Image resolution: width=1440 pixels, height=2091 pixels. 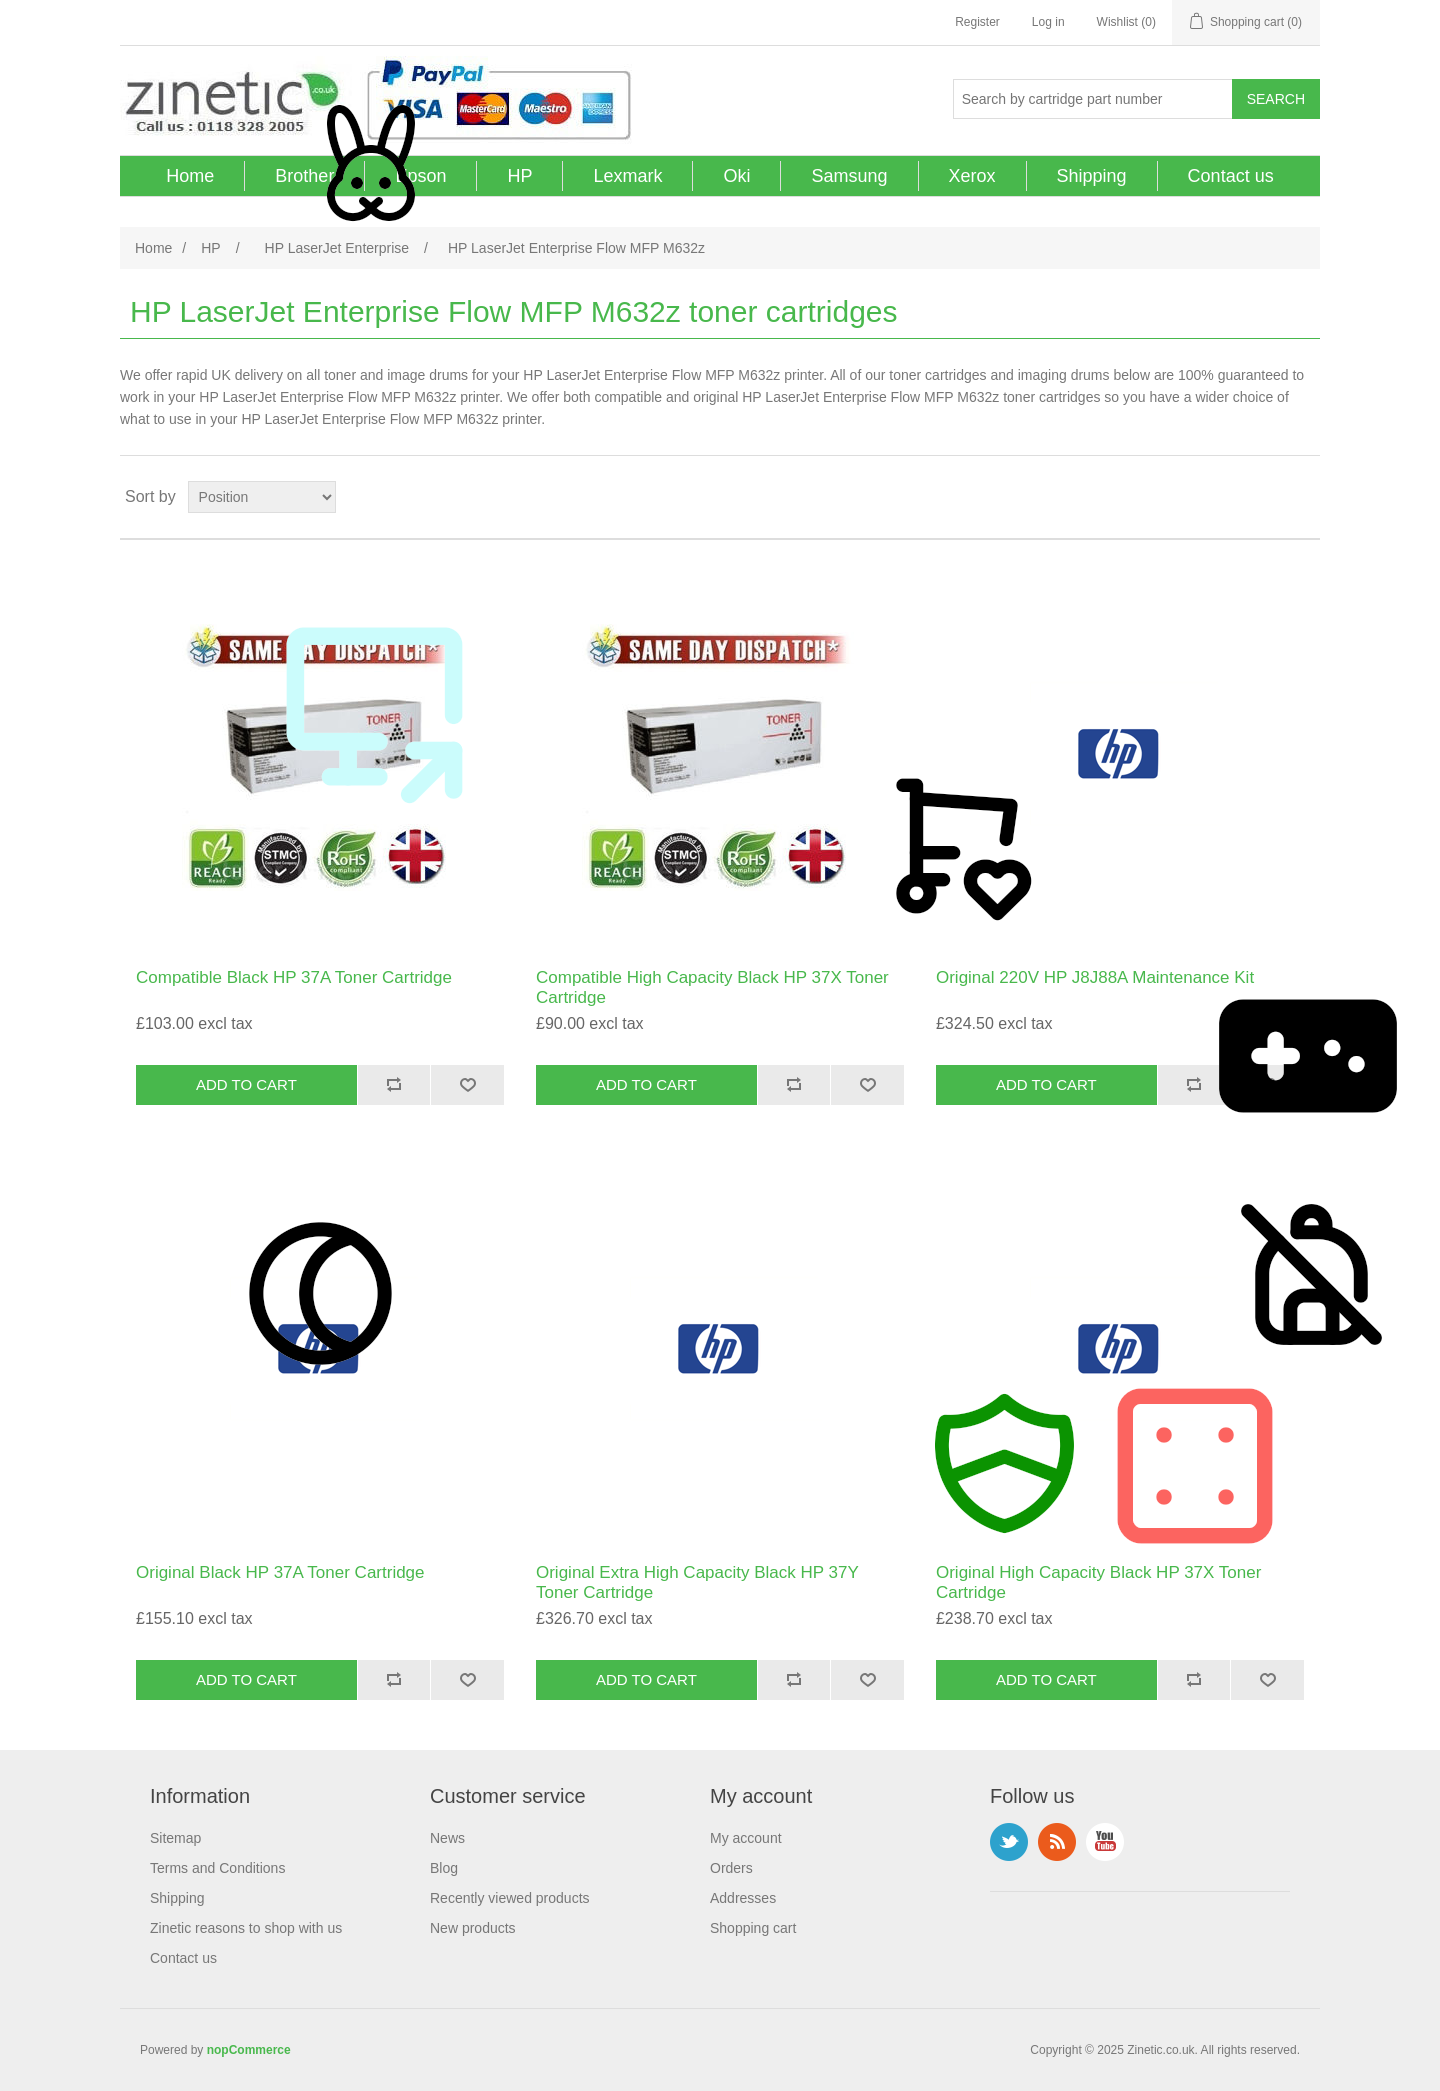 What do you see at coordinates (371, 165) in the screenshot?
I see `access pet or animal-related features` at bounding box center [371, 165].